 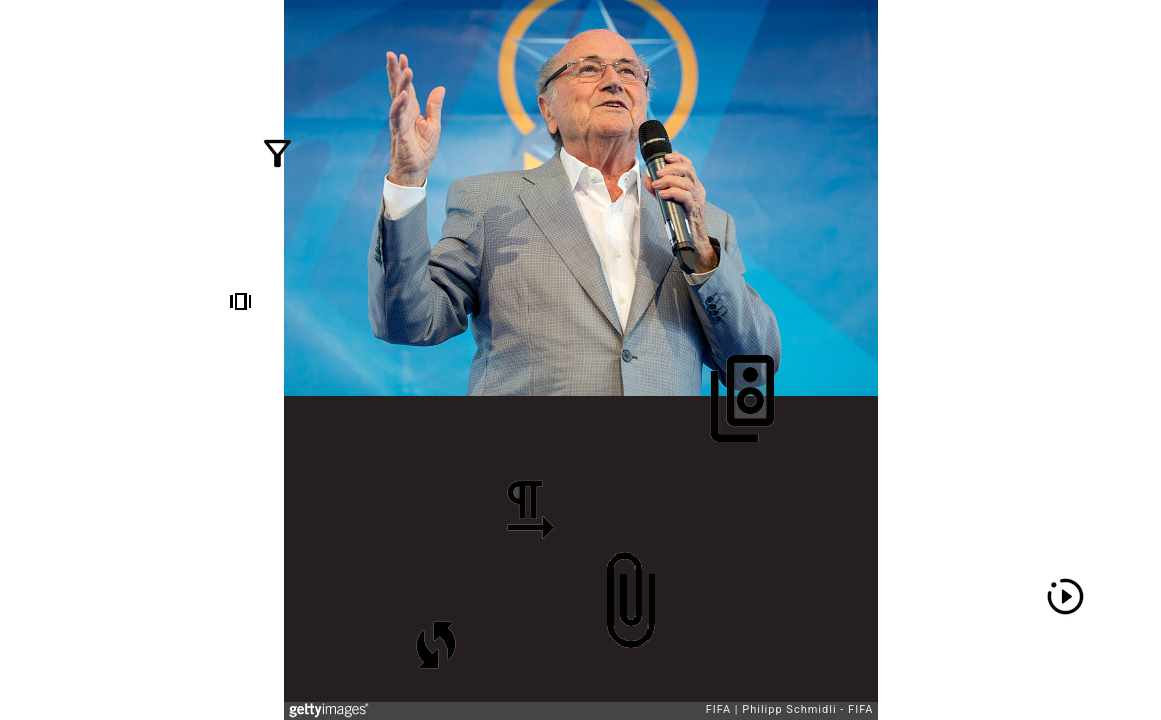 What do you see at coordinates (241, 302) in the screenshot?
I see `view stories or card-based content` at bounding box center [241, 302].